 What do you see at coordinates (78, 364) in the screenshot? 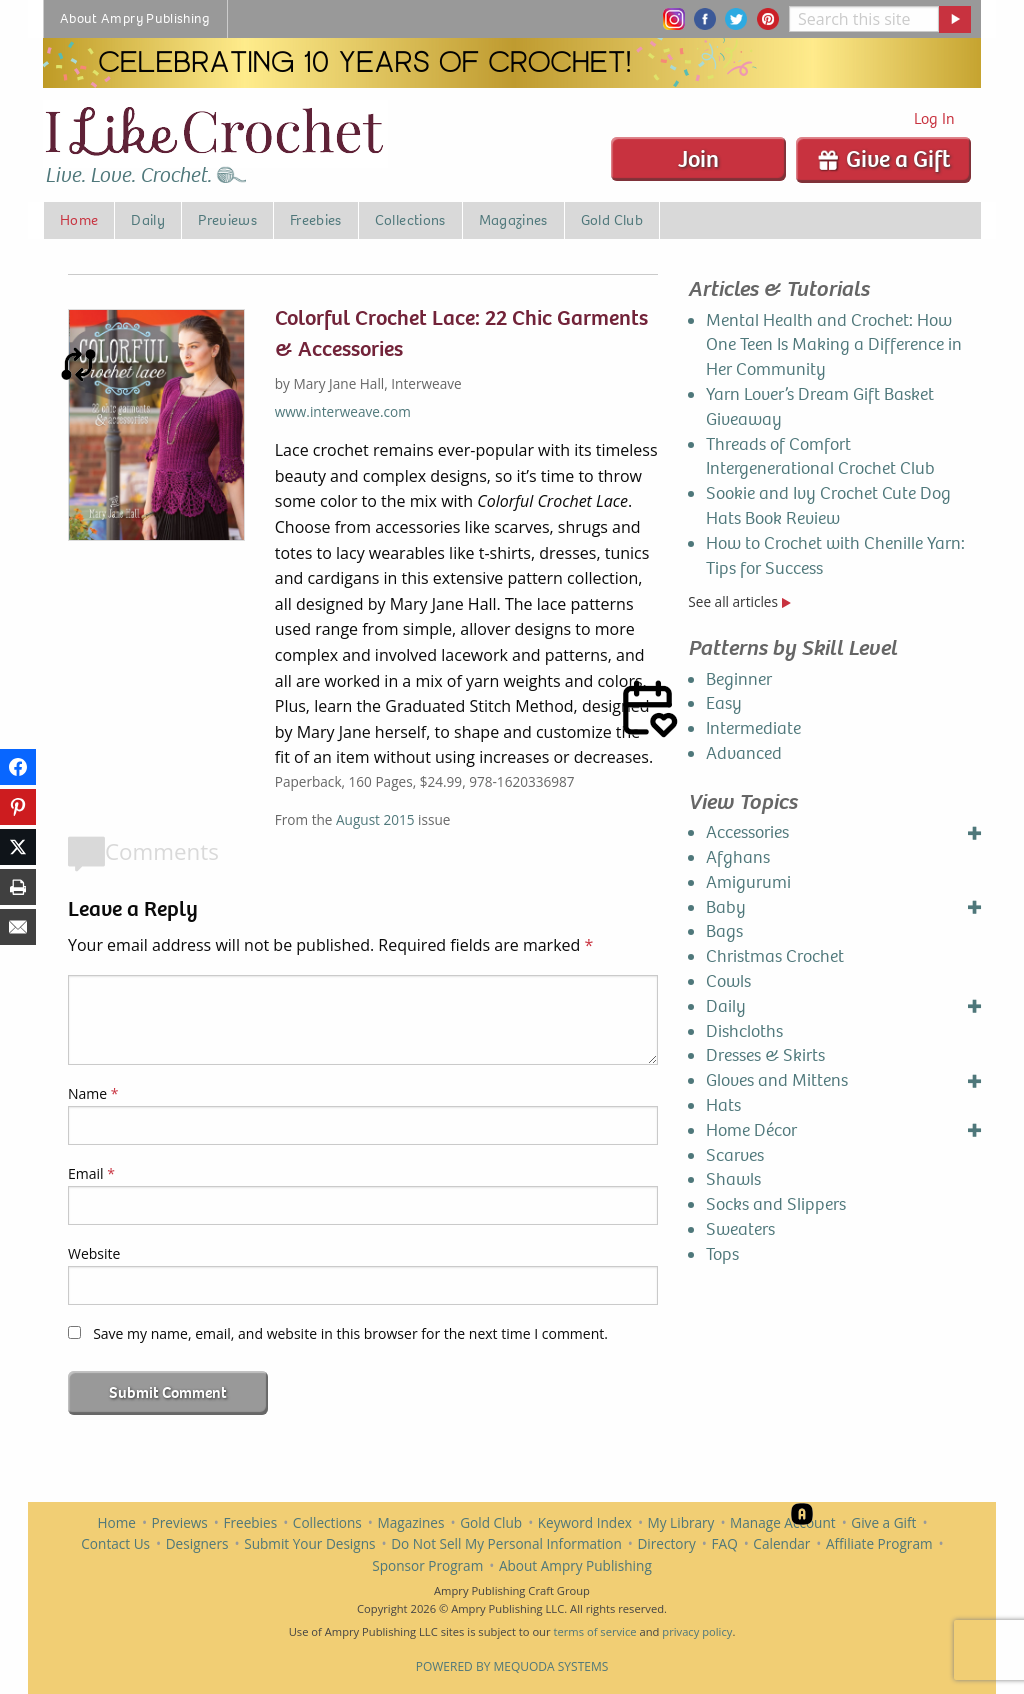
I see `swap or exchange items` at bounding box center [78, 364].